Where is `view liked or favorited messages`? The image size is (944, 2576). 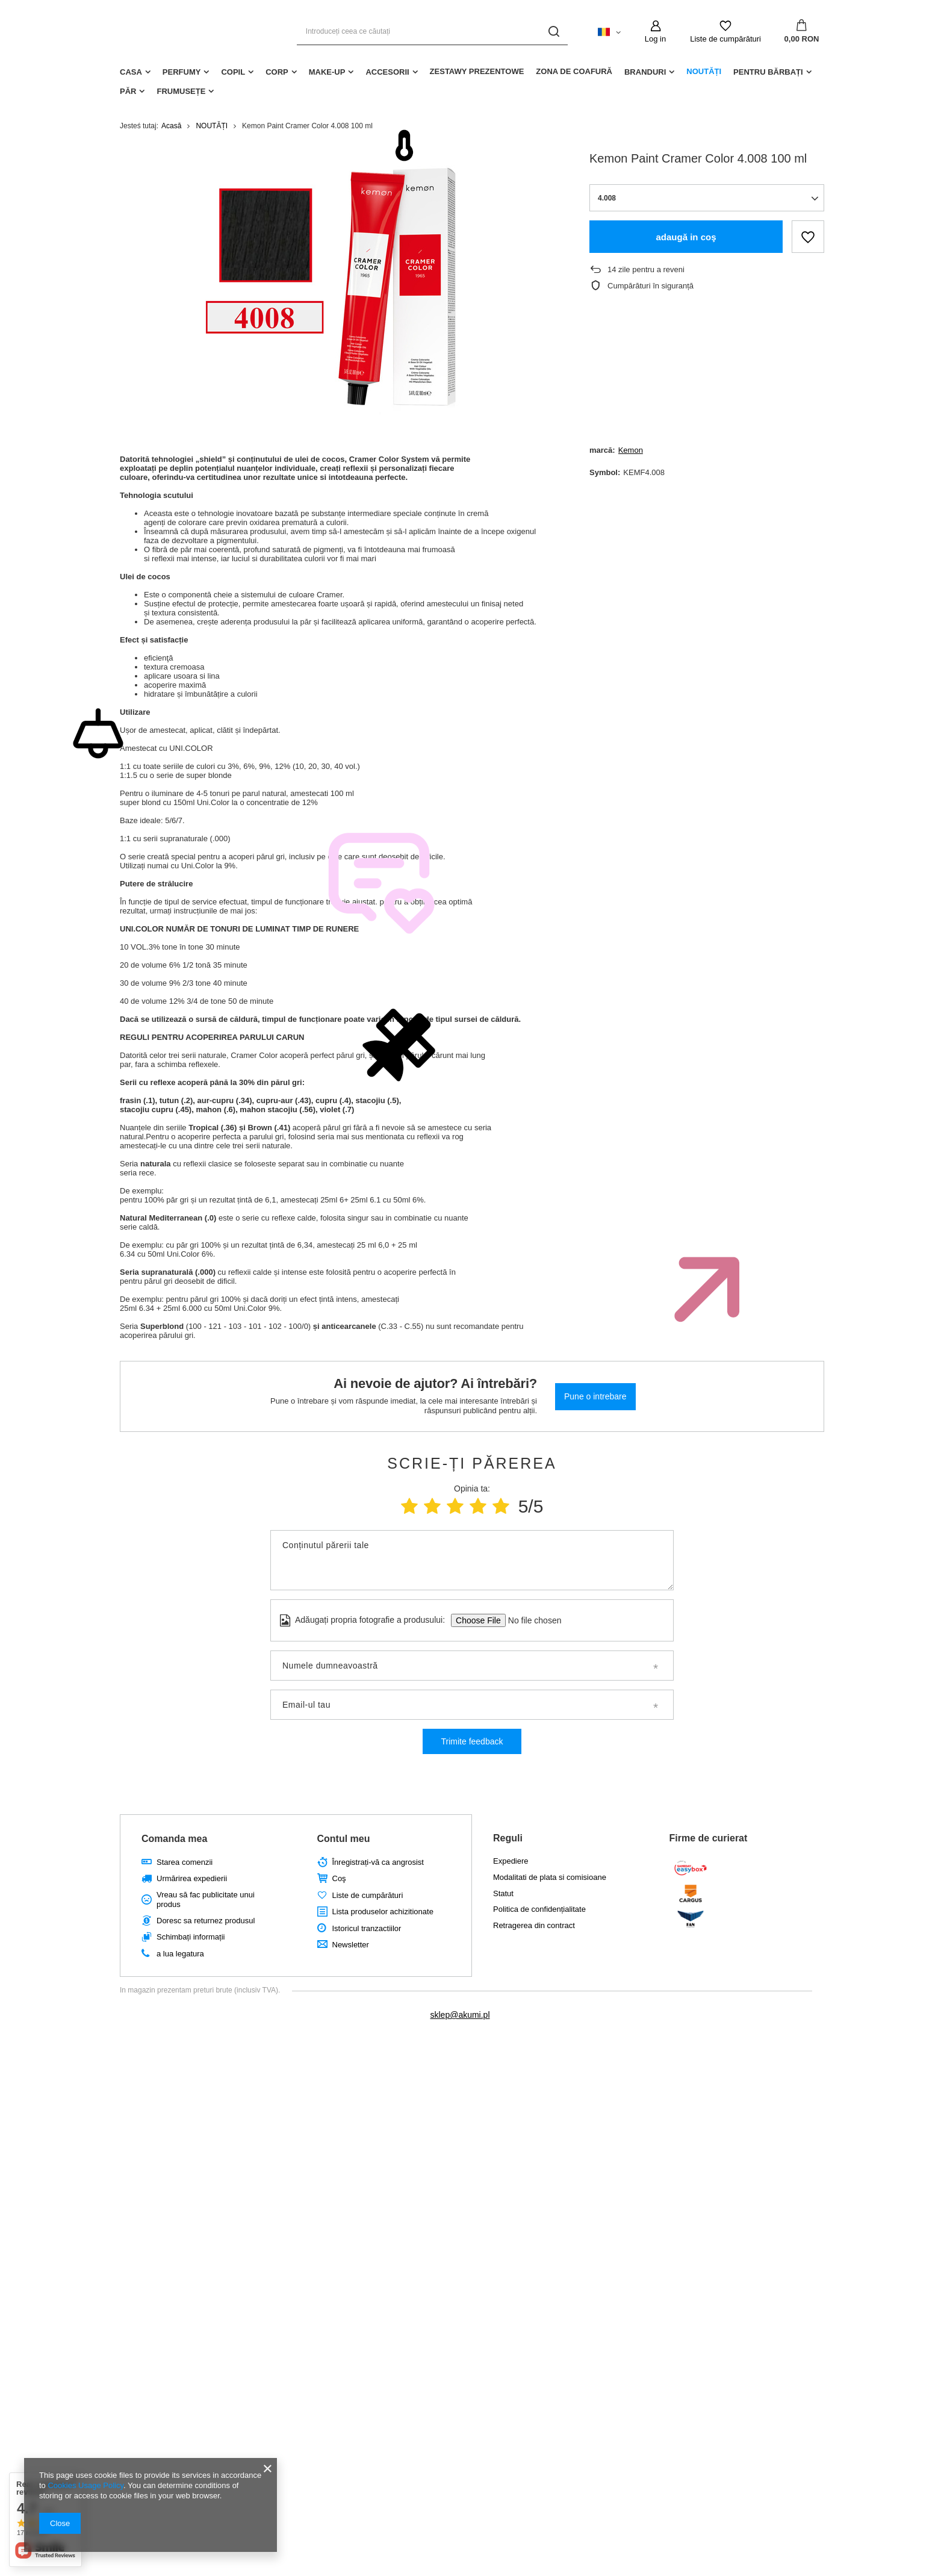 view liked or favorited messages is located at coordinates (379, 878).